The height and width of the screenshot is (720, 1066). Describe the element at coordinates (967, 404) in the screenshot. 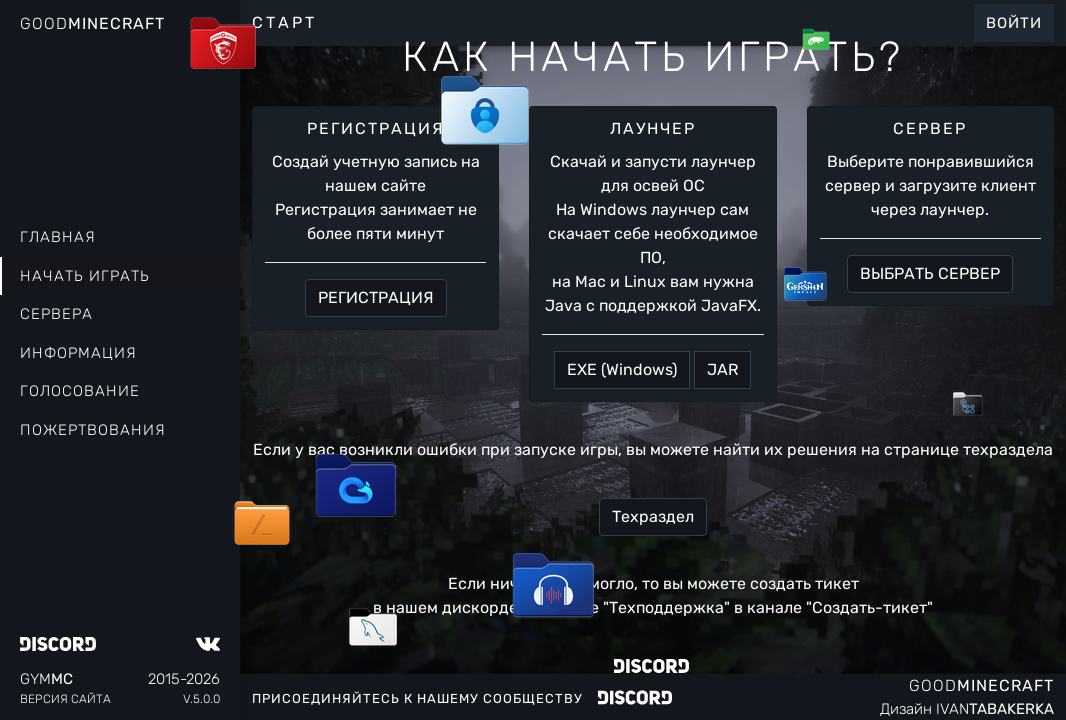

I see `folder containing github actions workflows` at that location.